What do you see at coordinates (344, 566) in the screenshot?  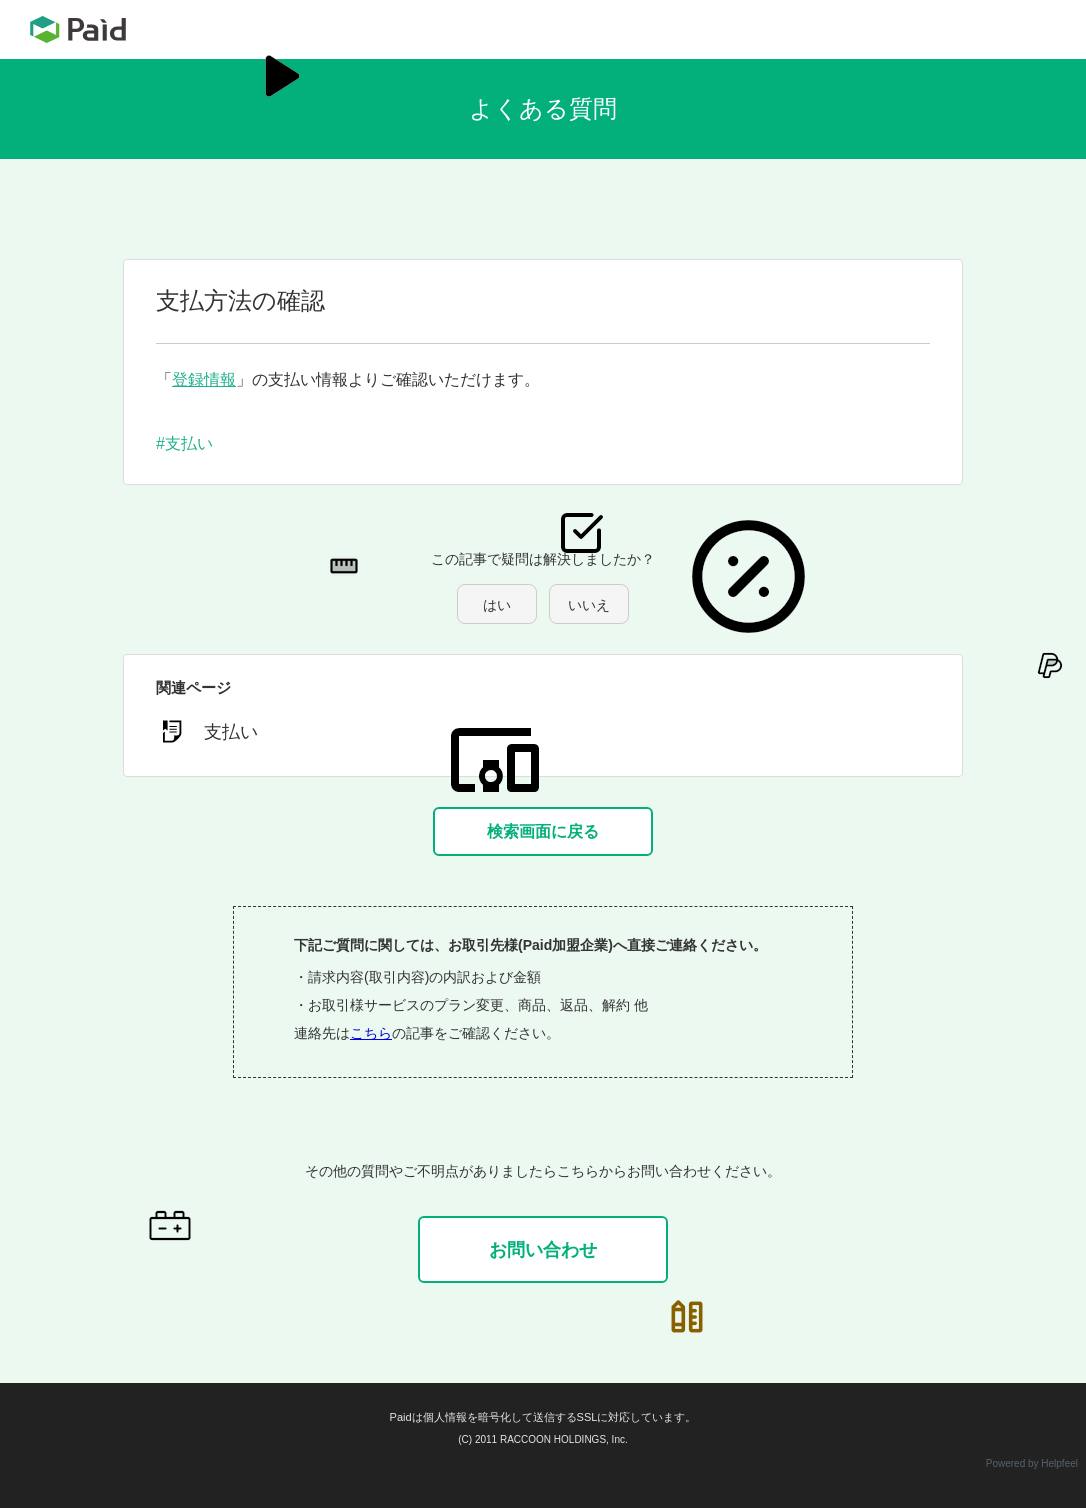 I see `access ruler or measurement tool` at bounding box center [344, 566].